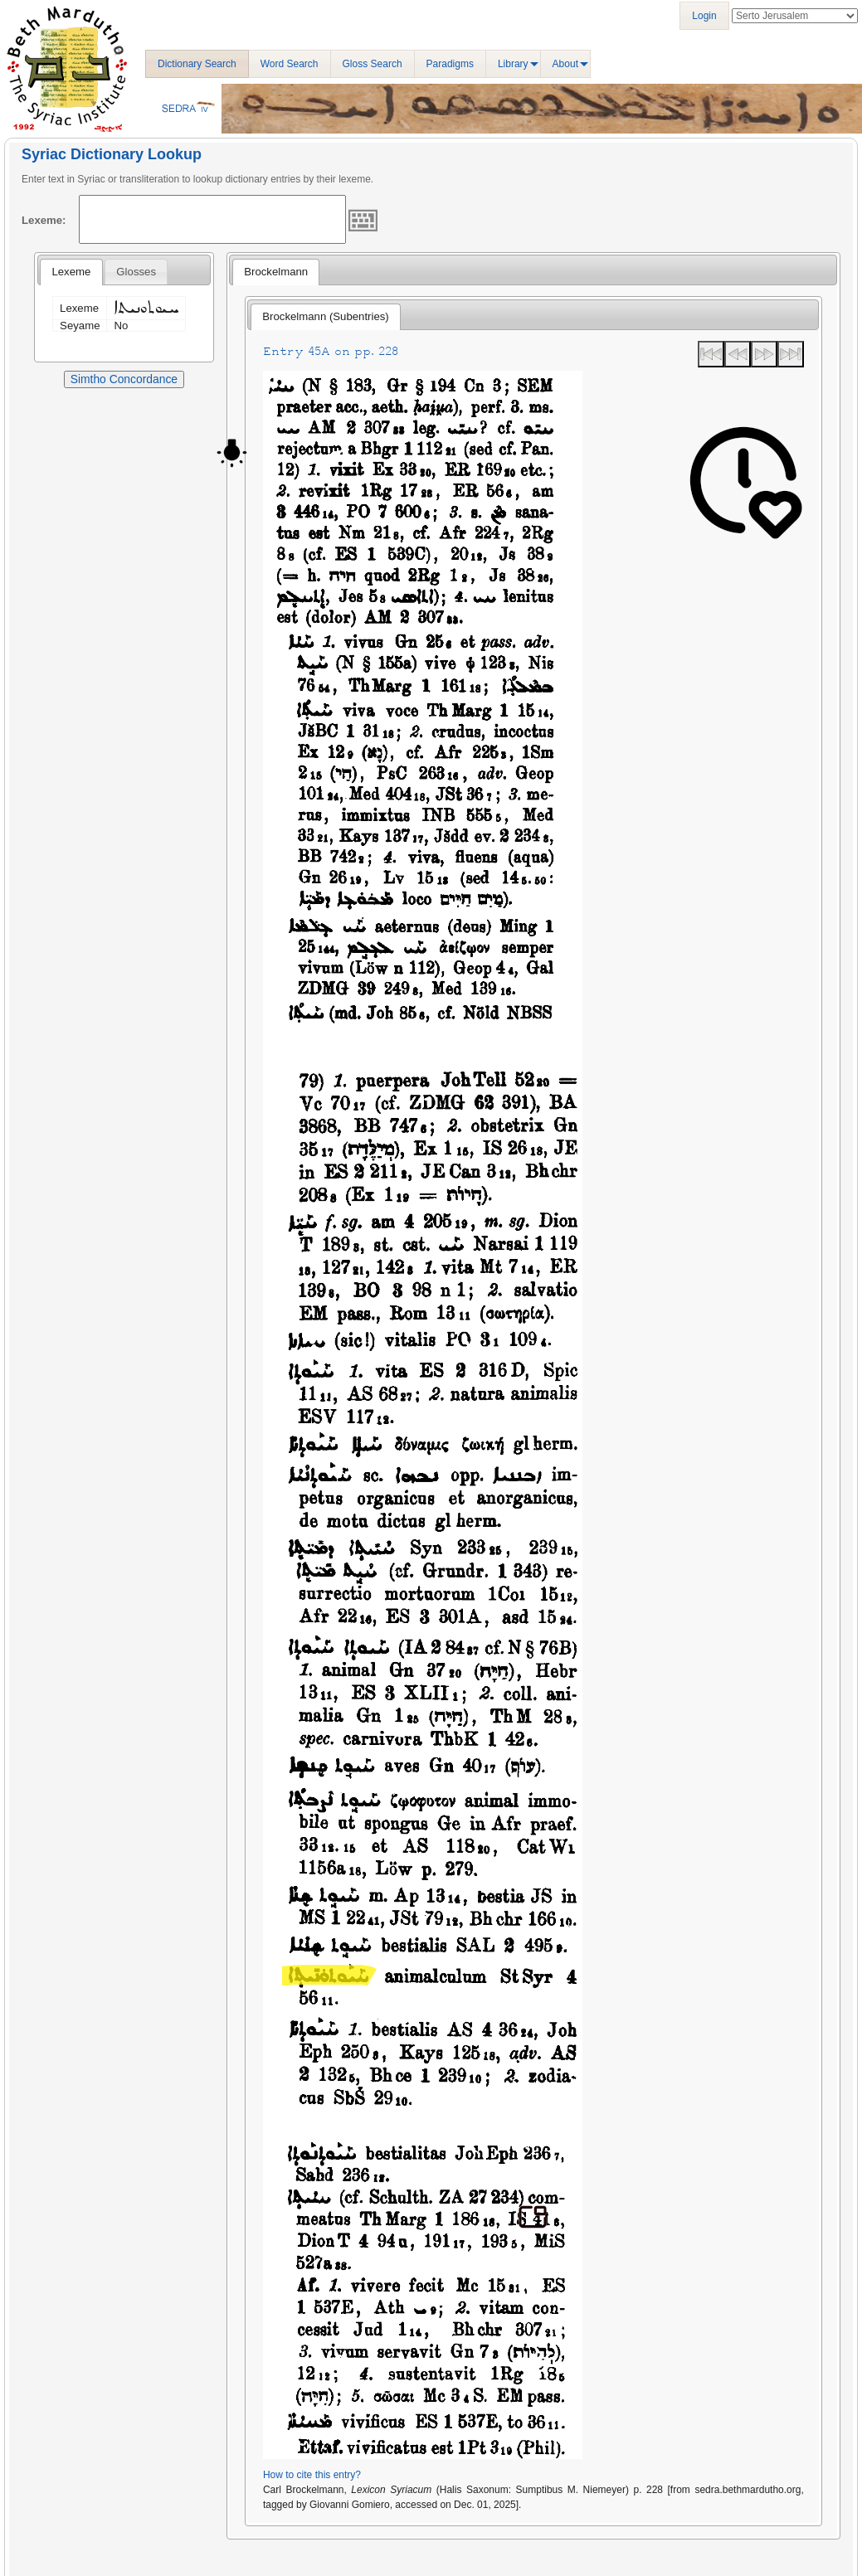 This screenshot has height=2576, width=862. What do you see at coordinates (533, 2217) in the screenshot?
I see `enable picture-in-picture mode at top of screen` at bounding box center [533, 2217].